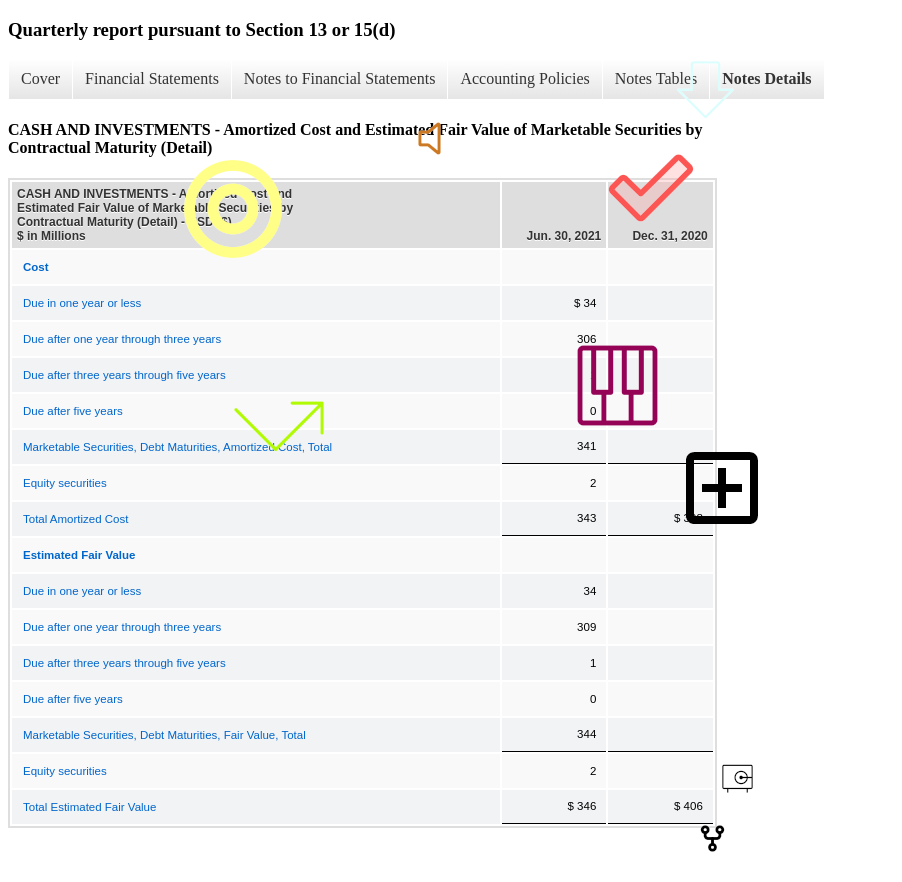 The width and height of the screenshot is (902, 882). I want to click on fork a repository, so click(712, 838).